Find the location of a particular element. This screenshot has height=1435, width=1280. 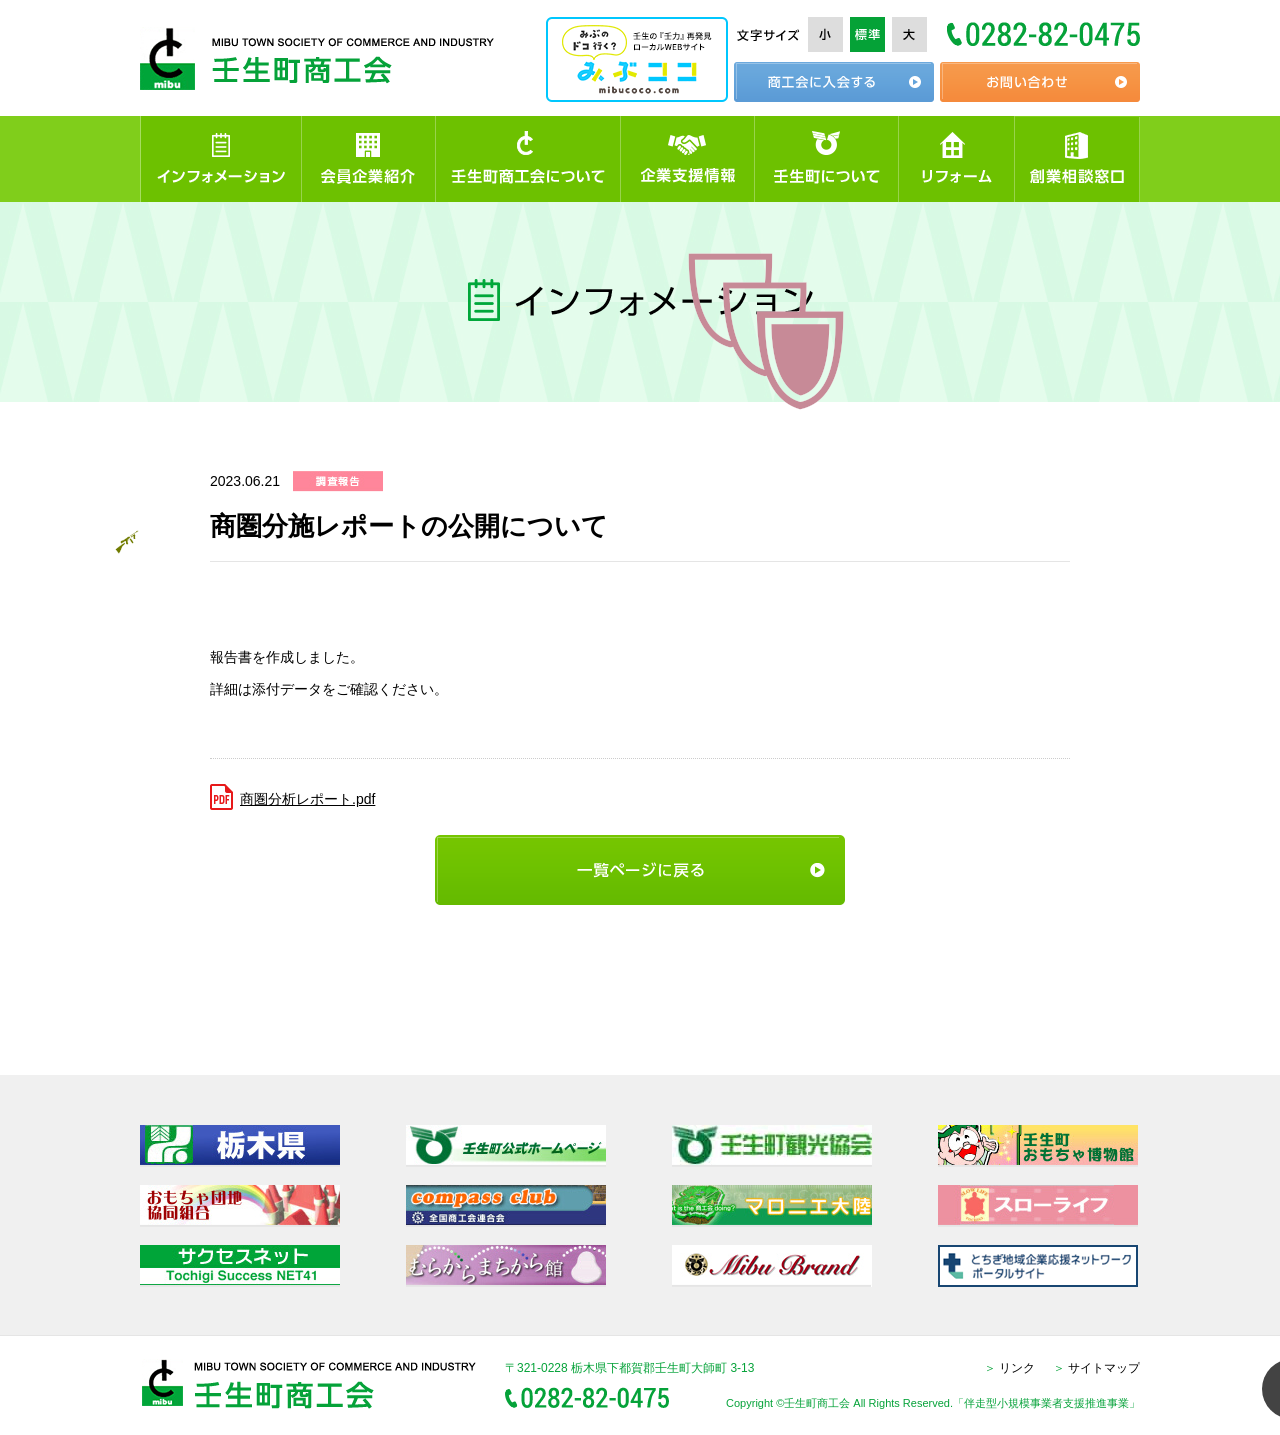

select thompson submachine gun weapon is located at coordinates (127, 542).